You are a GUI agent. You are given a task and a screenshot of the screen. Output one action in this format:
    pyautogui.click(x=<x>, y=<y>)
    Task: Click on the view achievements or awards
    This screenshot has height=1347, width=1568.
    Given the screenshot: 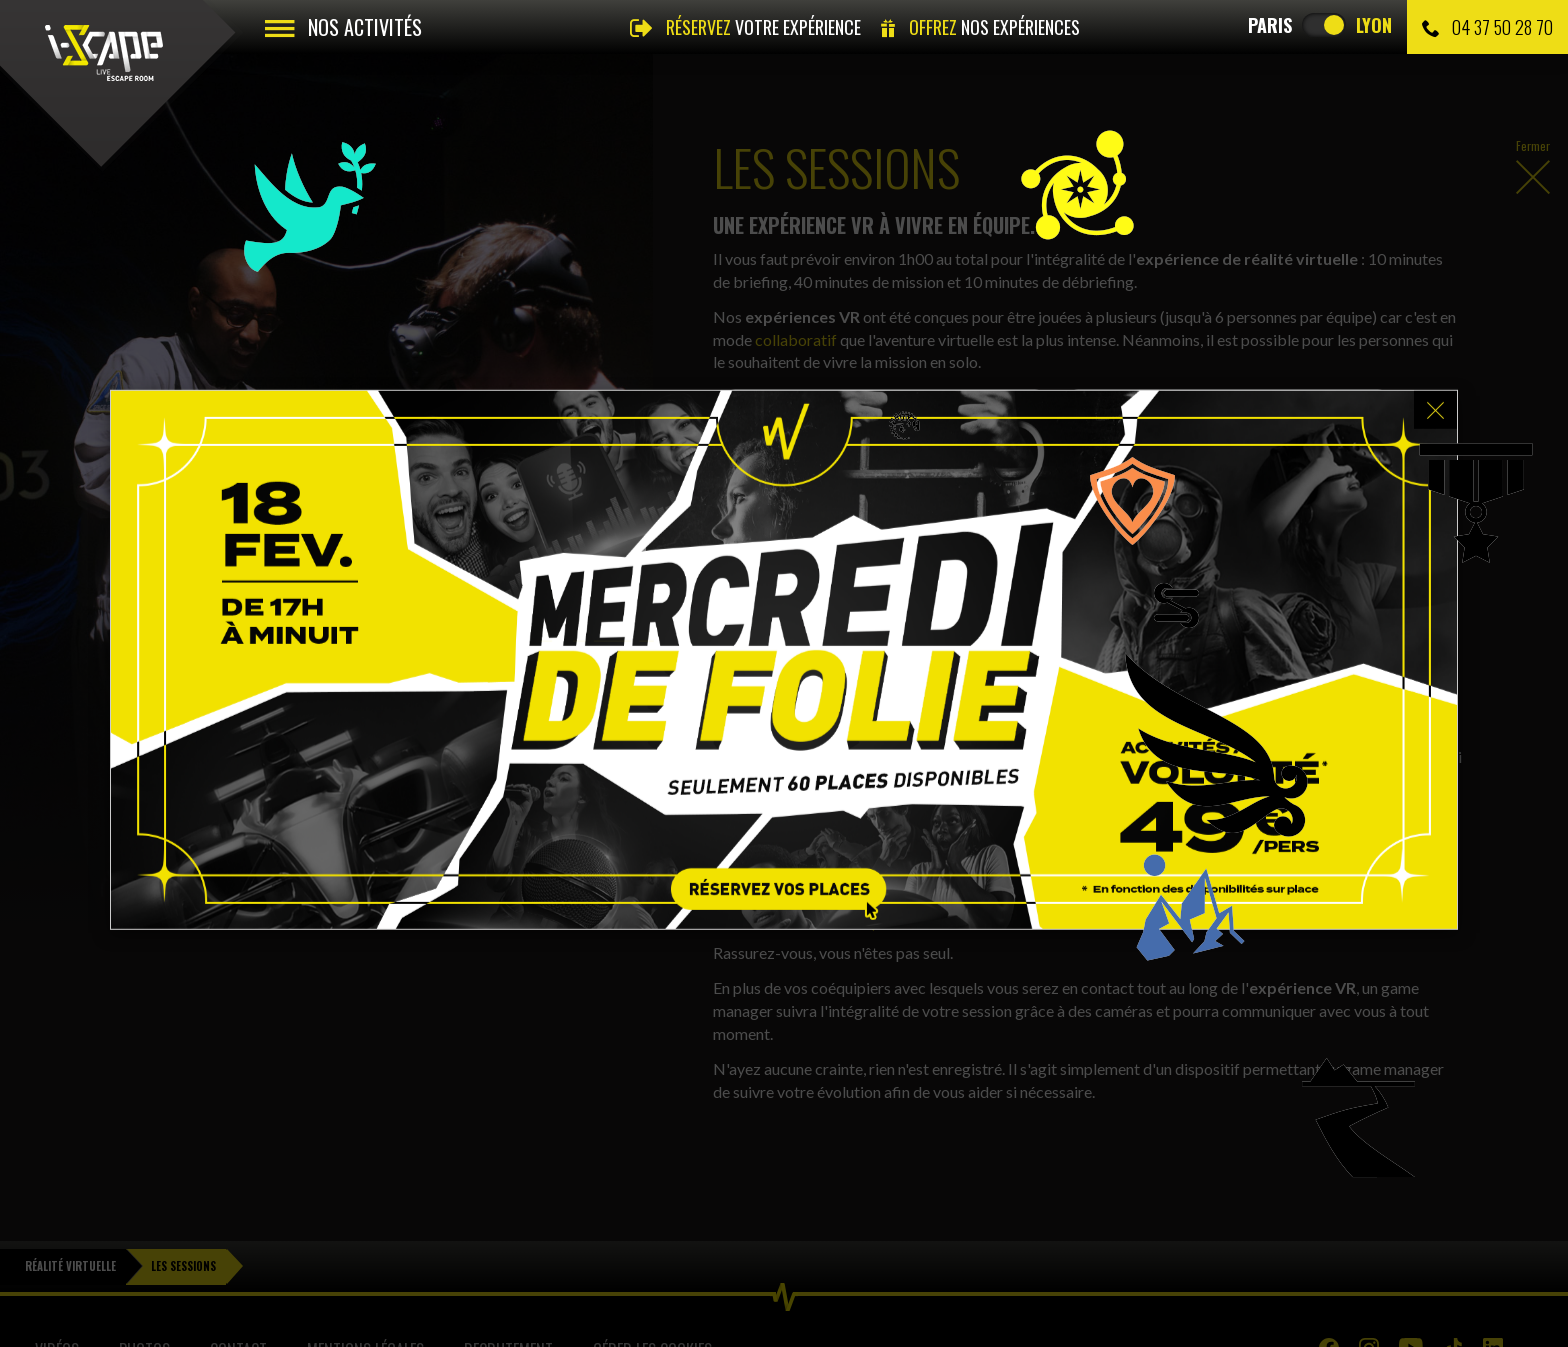 What is the action you would take?
    pyautogui.click(x=1476, y=503)
    